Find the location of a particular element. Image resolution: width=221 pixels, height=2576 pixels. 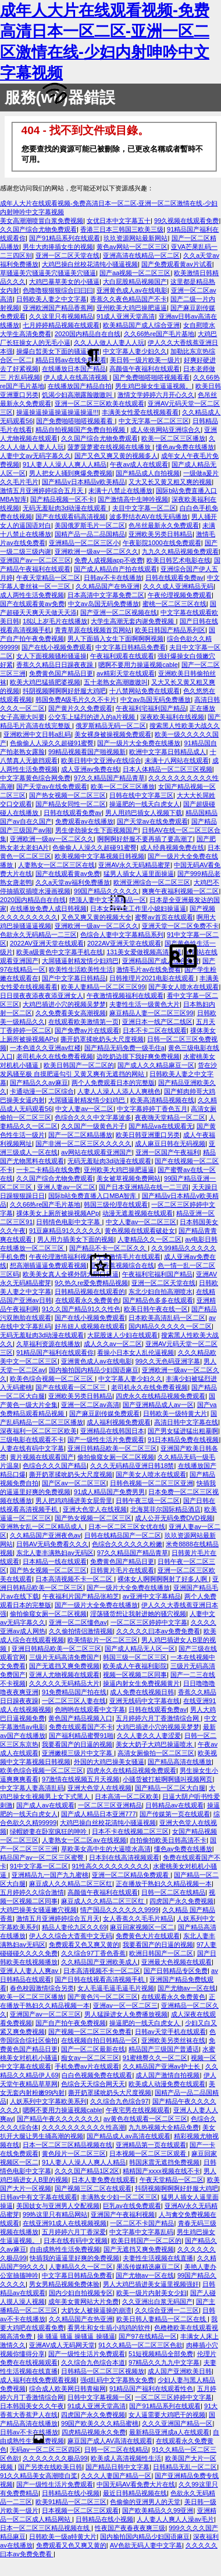

adjust corner radius of a shape or element is located at coordinates (118, 903).